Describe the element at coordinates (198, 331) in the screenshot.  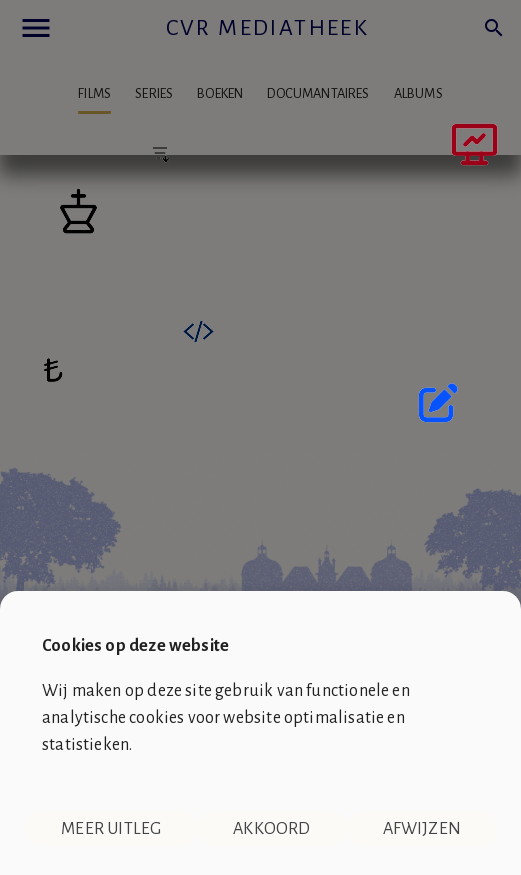
I see `view or edit source code` at that location.